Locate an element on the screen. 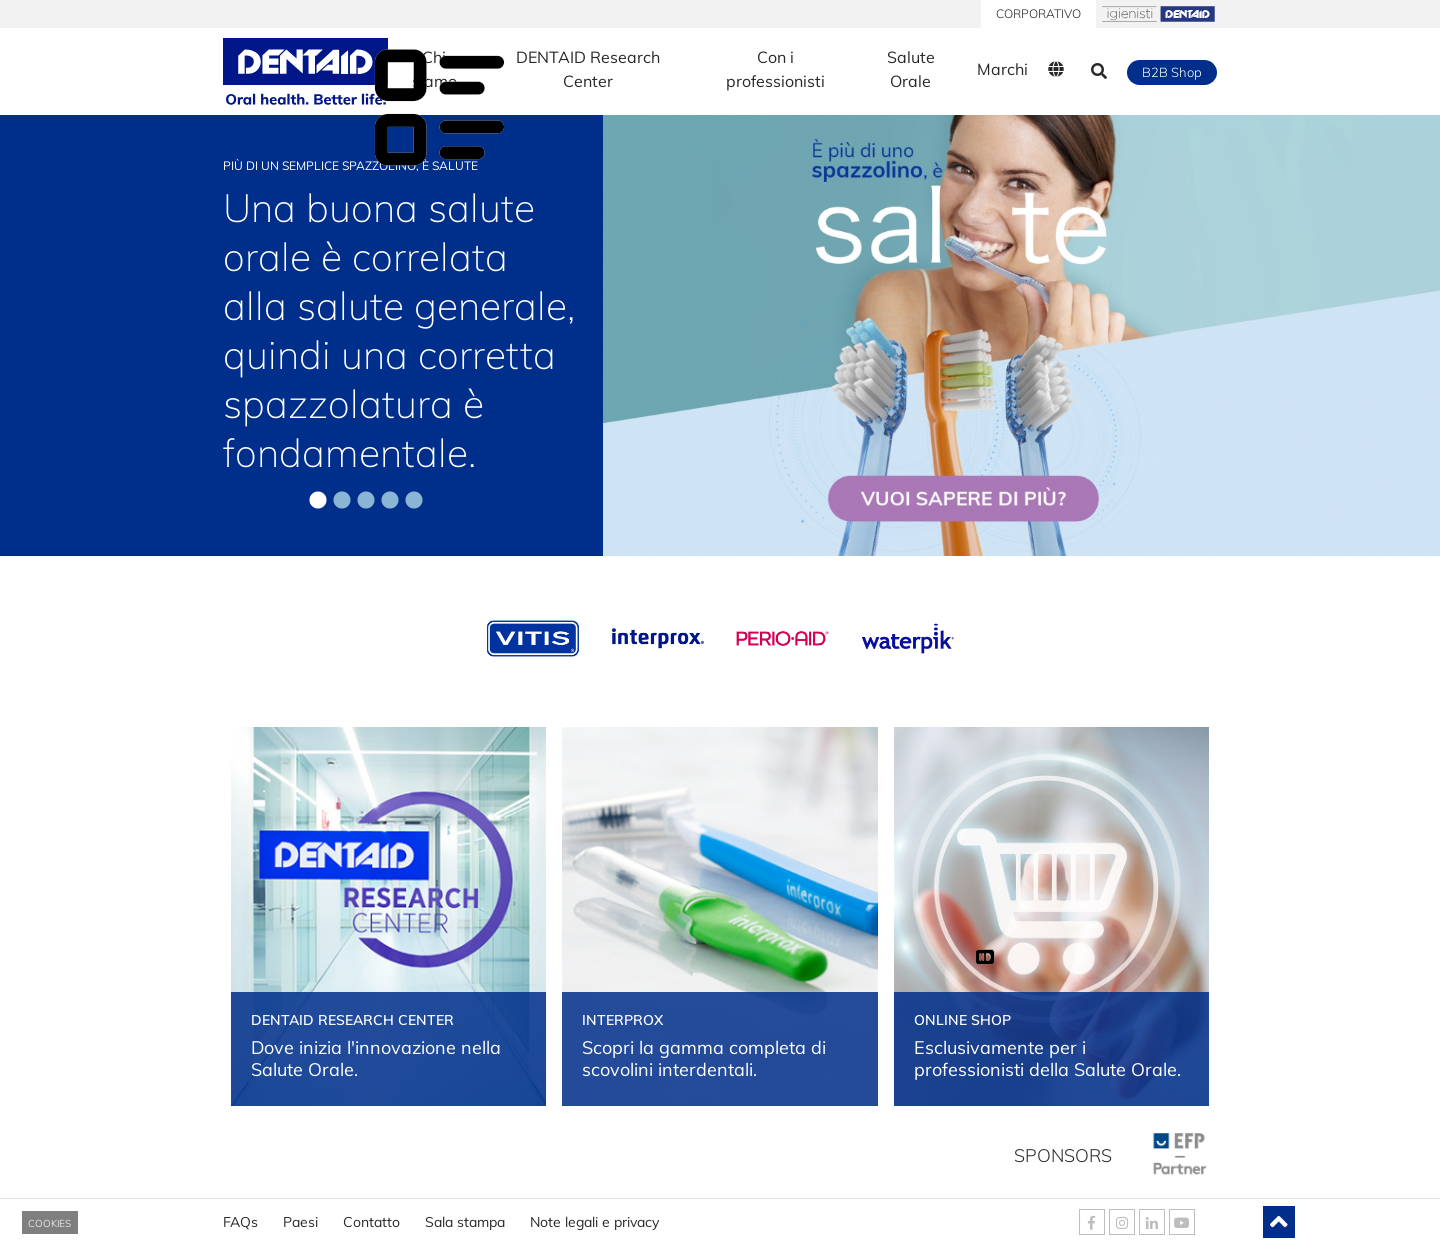 The image size is (1440, 1245). view detailed list items is located at coordinates (439, 107).